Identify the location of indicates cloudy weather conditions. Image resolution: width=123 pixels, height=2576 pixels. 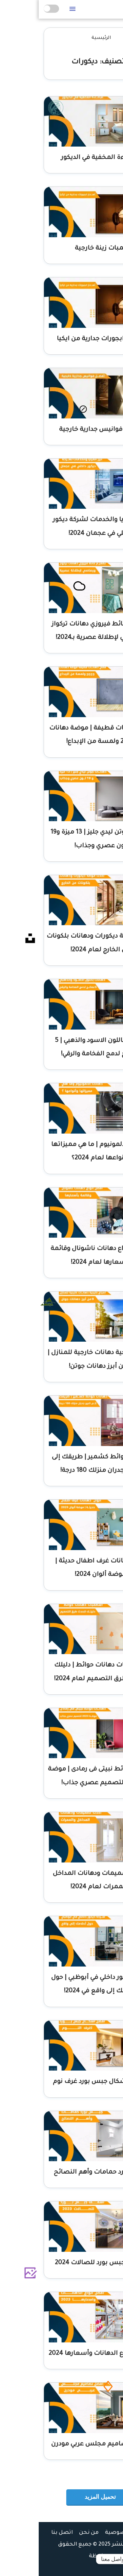
(79, 586).